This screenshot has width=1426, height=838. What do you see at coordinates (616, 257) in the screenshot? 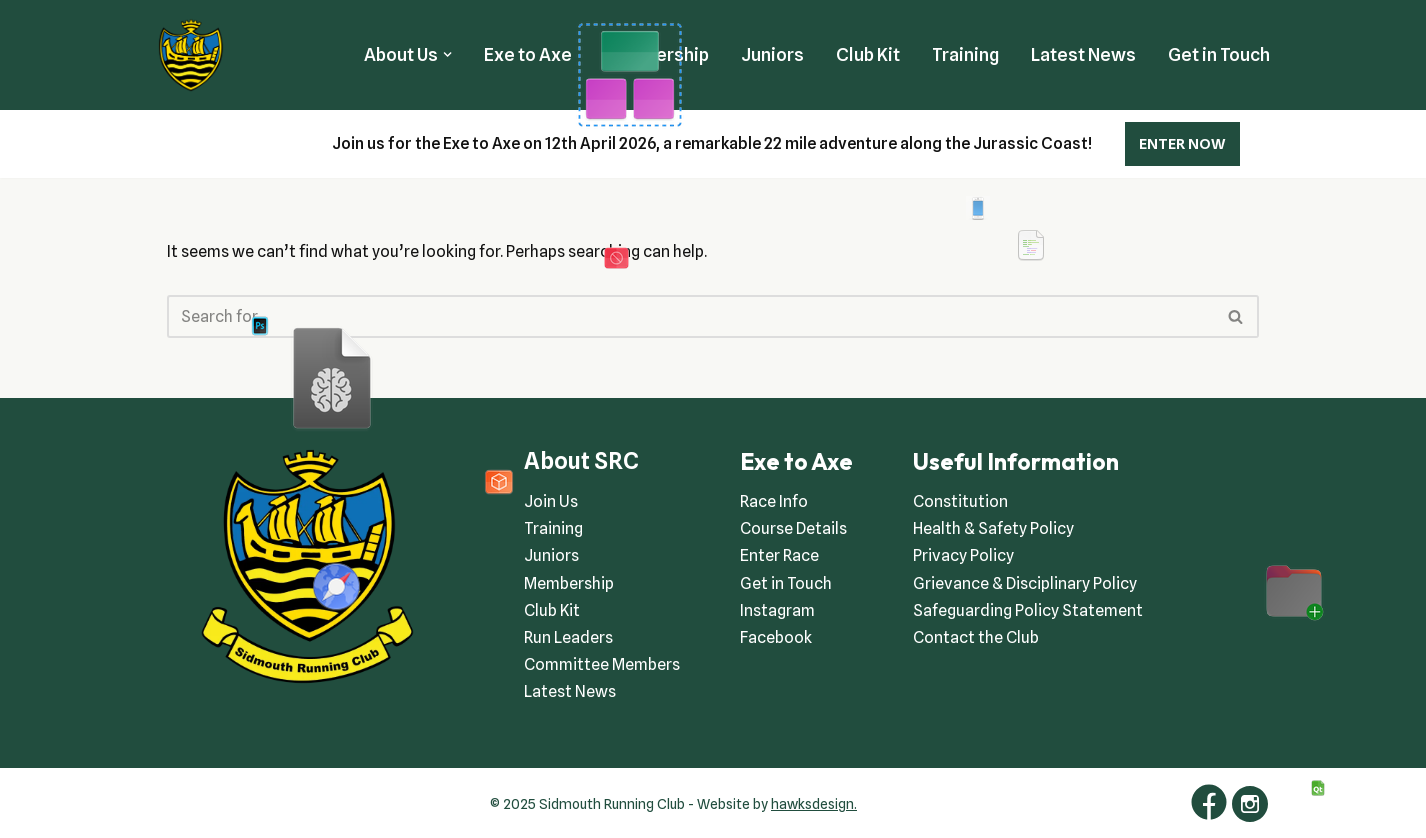
I see `indicates image failed to load` at bounding box center [616, 257].